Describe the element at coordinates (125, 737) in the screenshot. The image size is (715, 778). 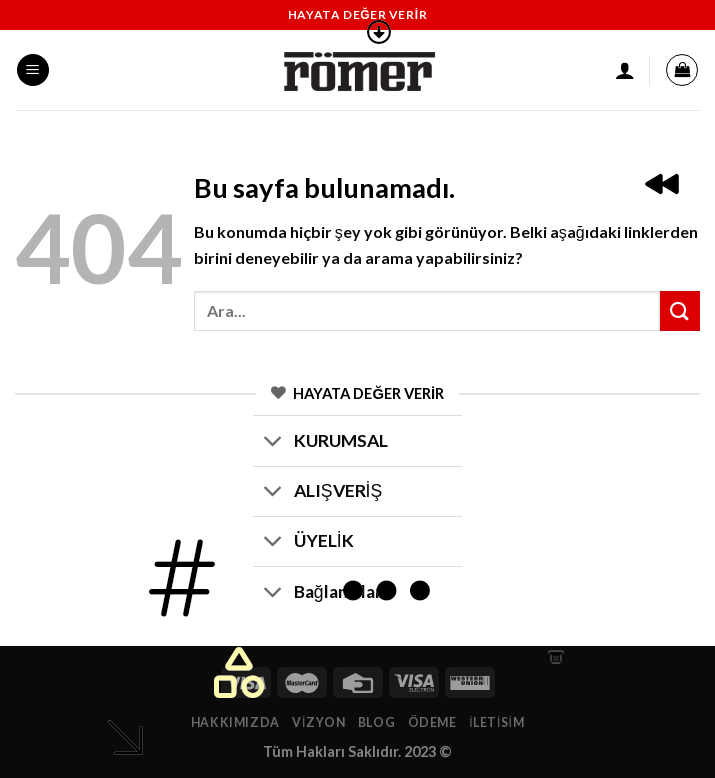
I see `navigate to the next item diagonally` at that location.